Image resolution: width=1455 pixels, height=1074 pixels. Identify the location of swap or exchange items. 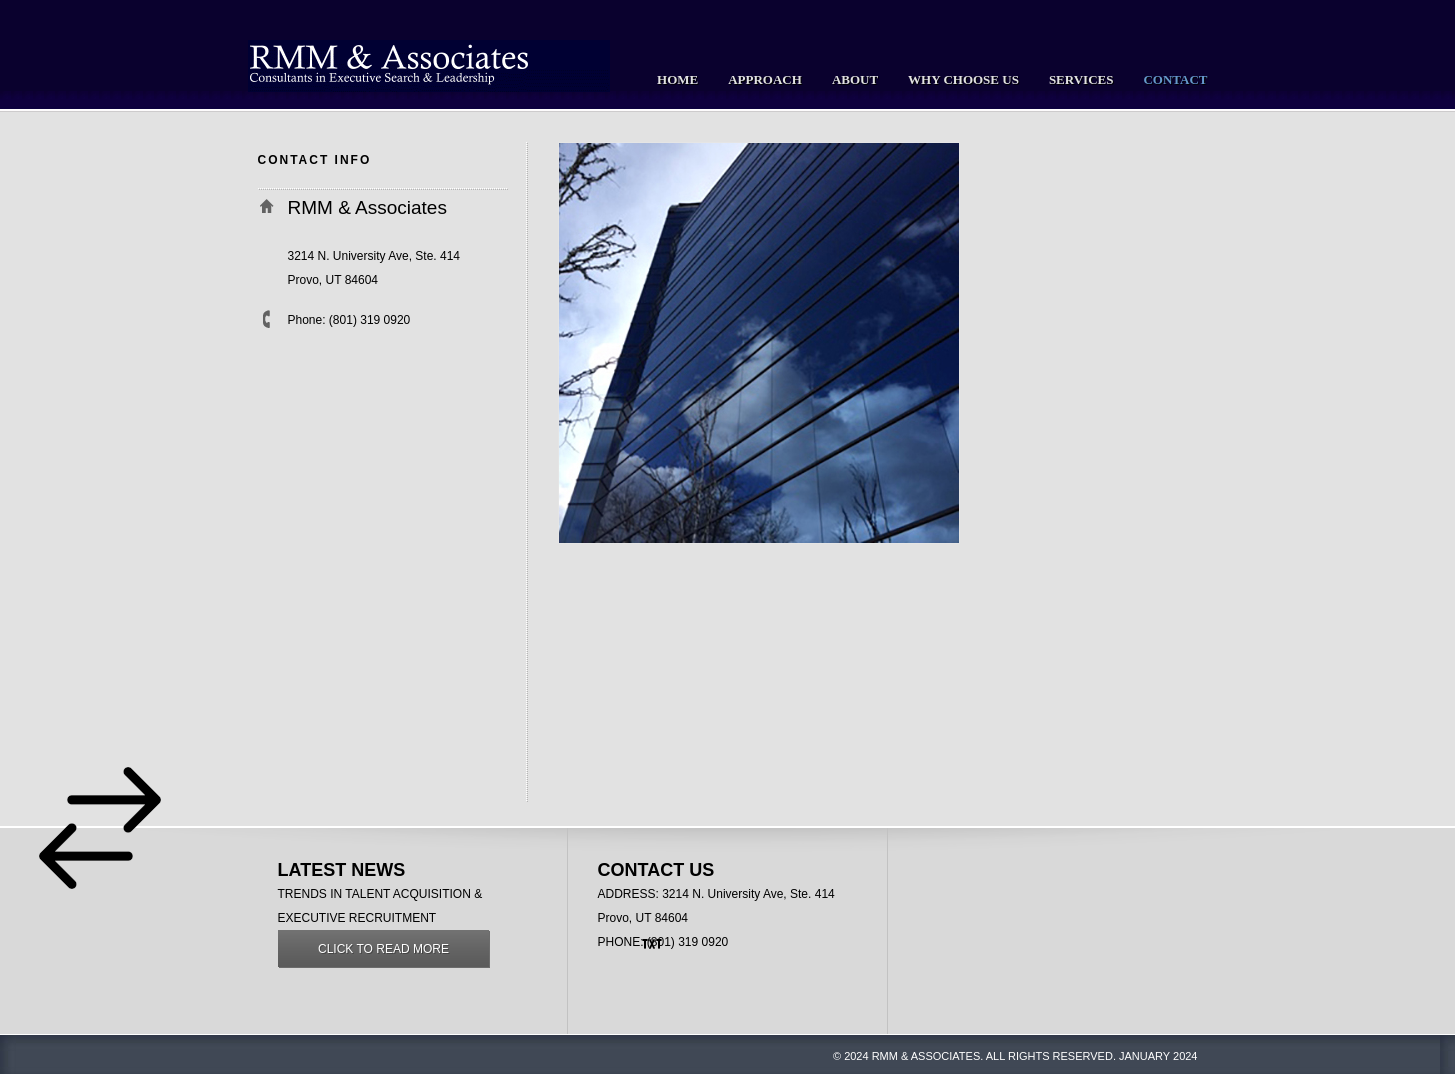
(100, 828).